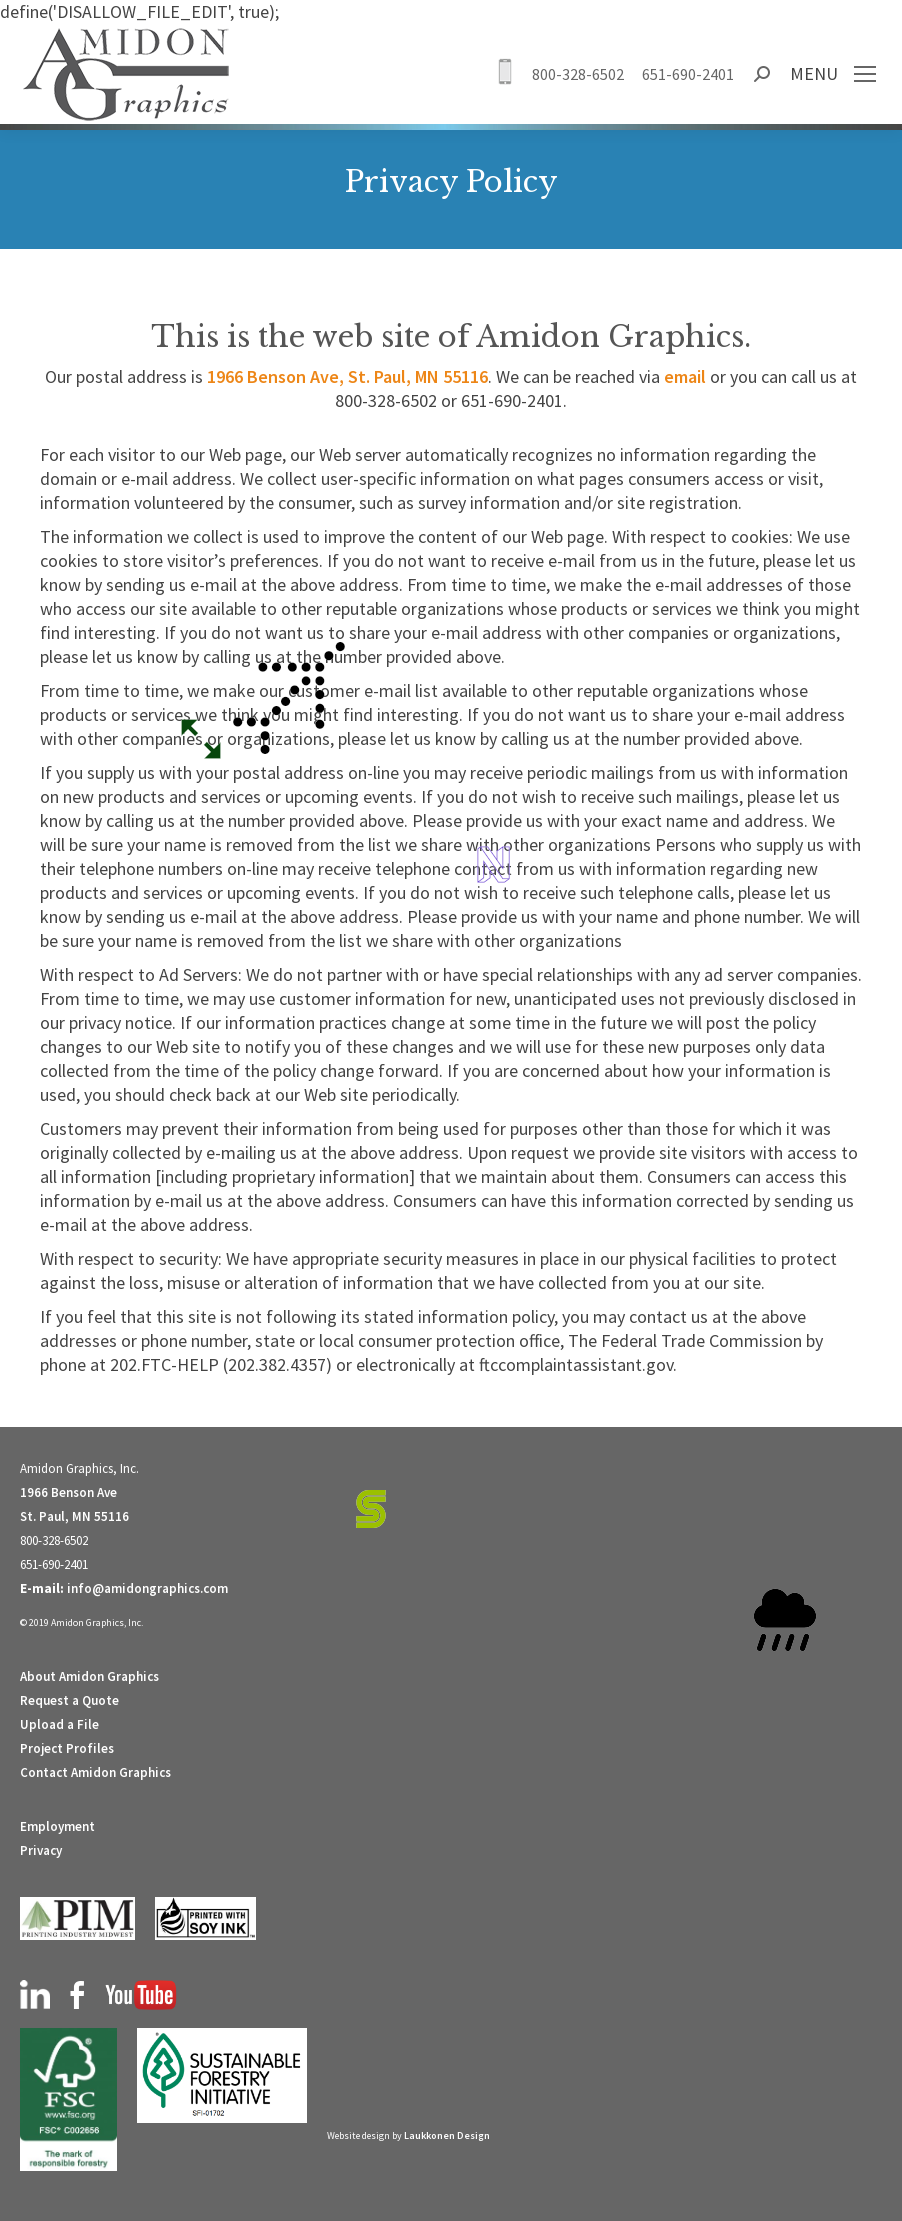 This screenshot has height=2221, width=902. What do you see at coordinates (371, 1509) in the screenshot?
I see `sega brand logo` at bounding box center [371, 1509].